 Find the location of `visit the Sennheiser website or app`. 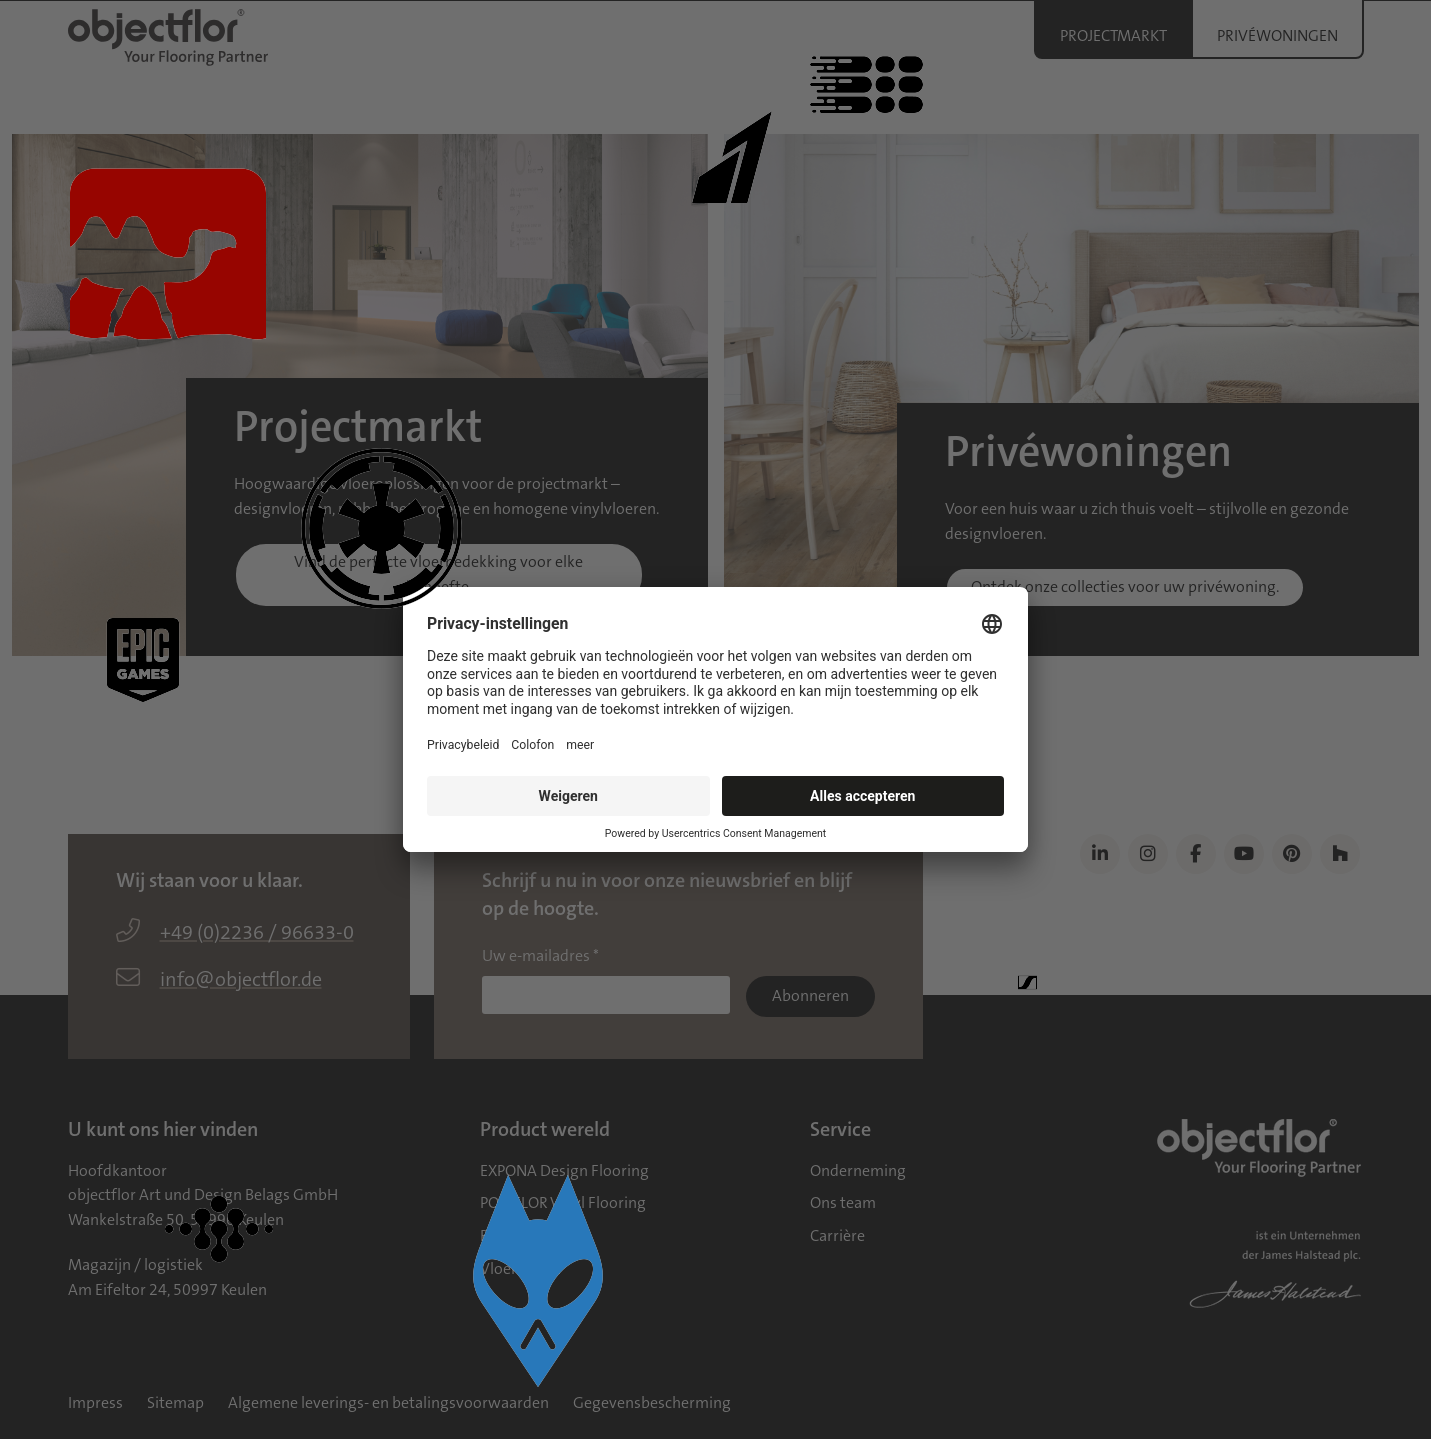

visit the Sennheiser website or app is located at coordinates (1027, 982).